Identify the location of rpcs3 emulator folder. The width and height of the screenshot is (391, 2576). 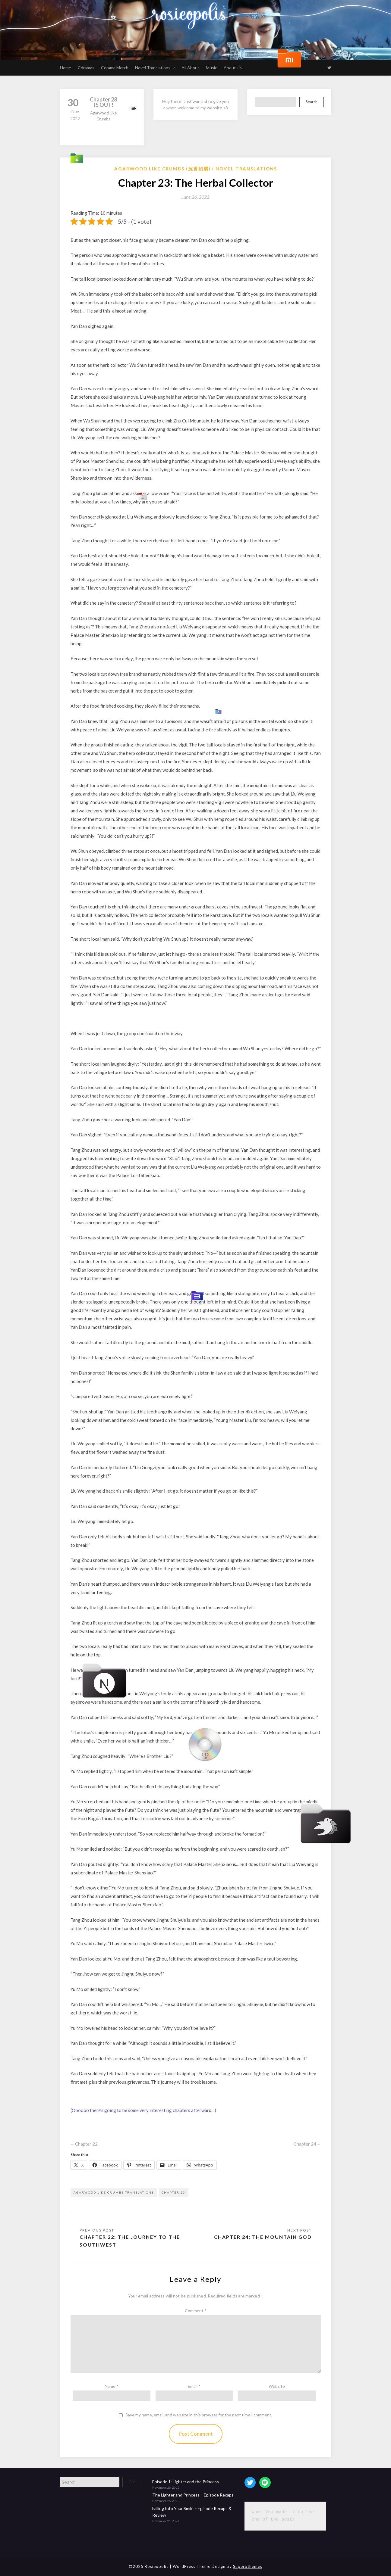
(197, 1296).